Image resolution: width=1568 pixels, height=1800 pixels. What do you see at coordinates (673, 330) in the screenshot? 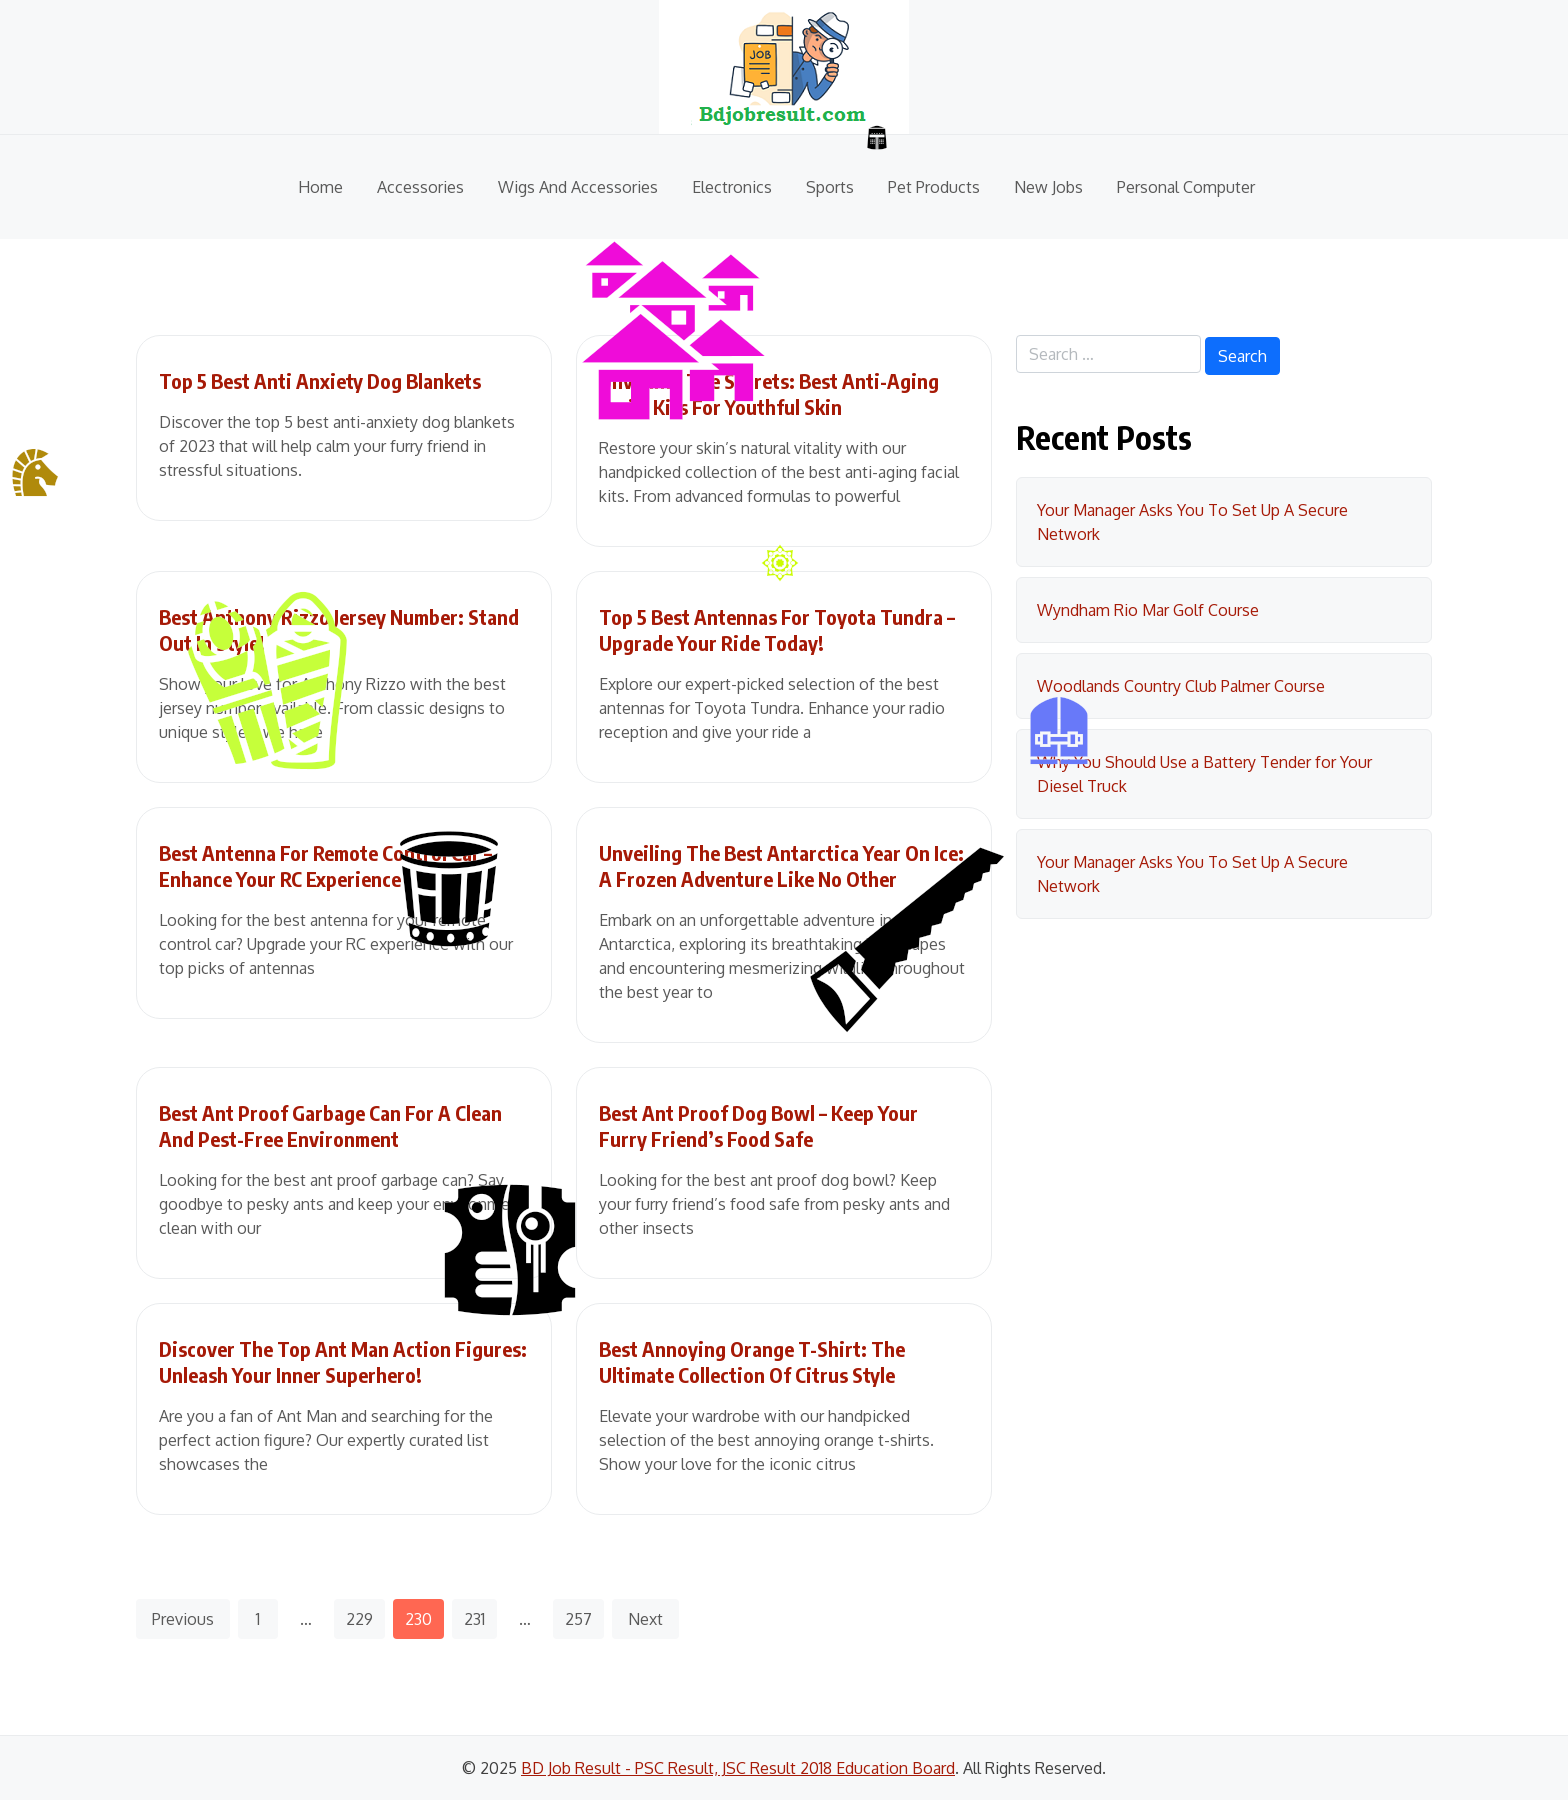
I see `view village or settlement on map` at bounding box center [673, 330].